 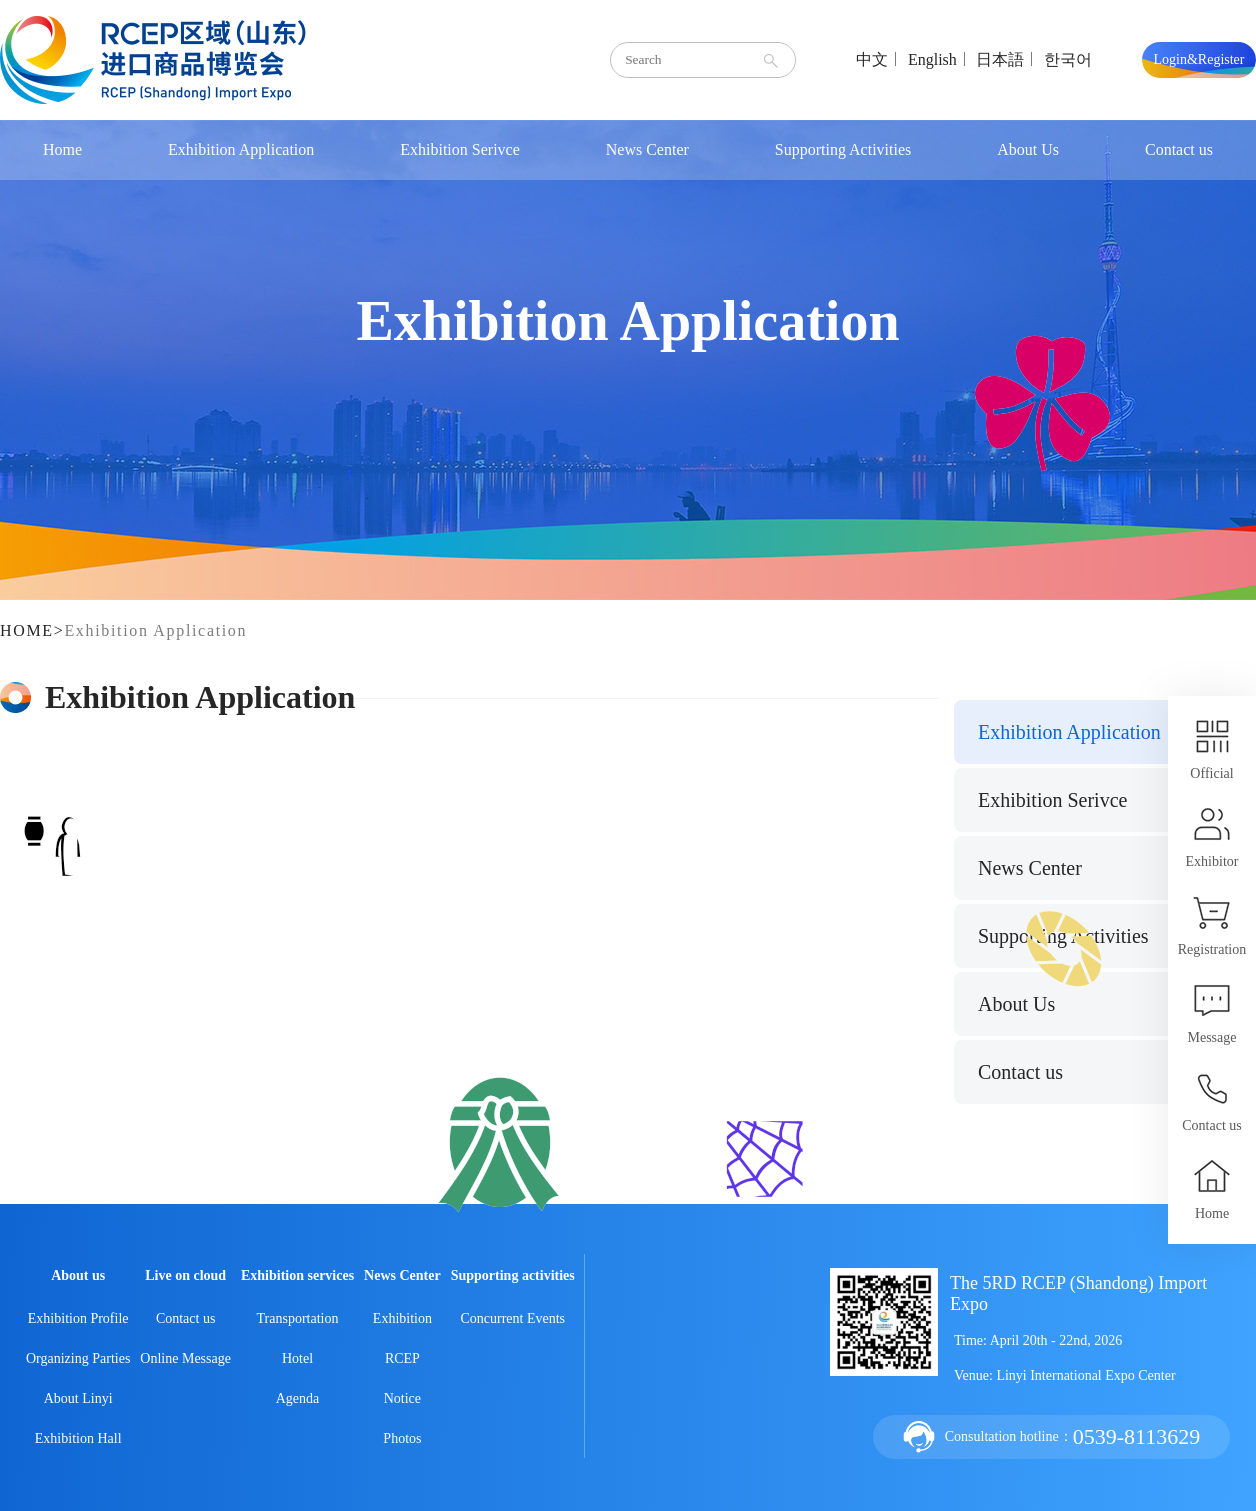 What do you see at coordinates (1042, 403) in the screenshot?
I see `indicates Irish or St. Patrick's Day themed content` at bounding box center [1042, 403].